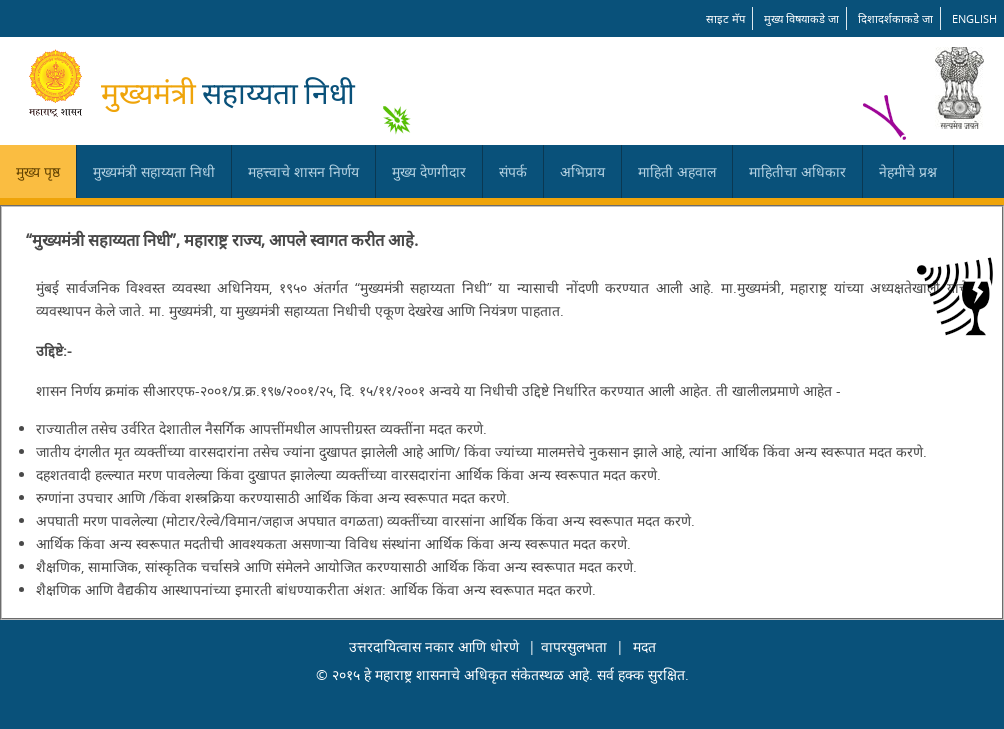  Describe the element at coordinates (955, 296) in the screenshot. I see `access ultrasound or sonography features` at that location.